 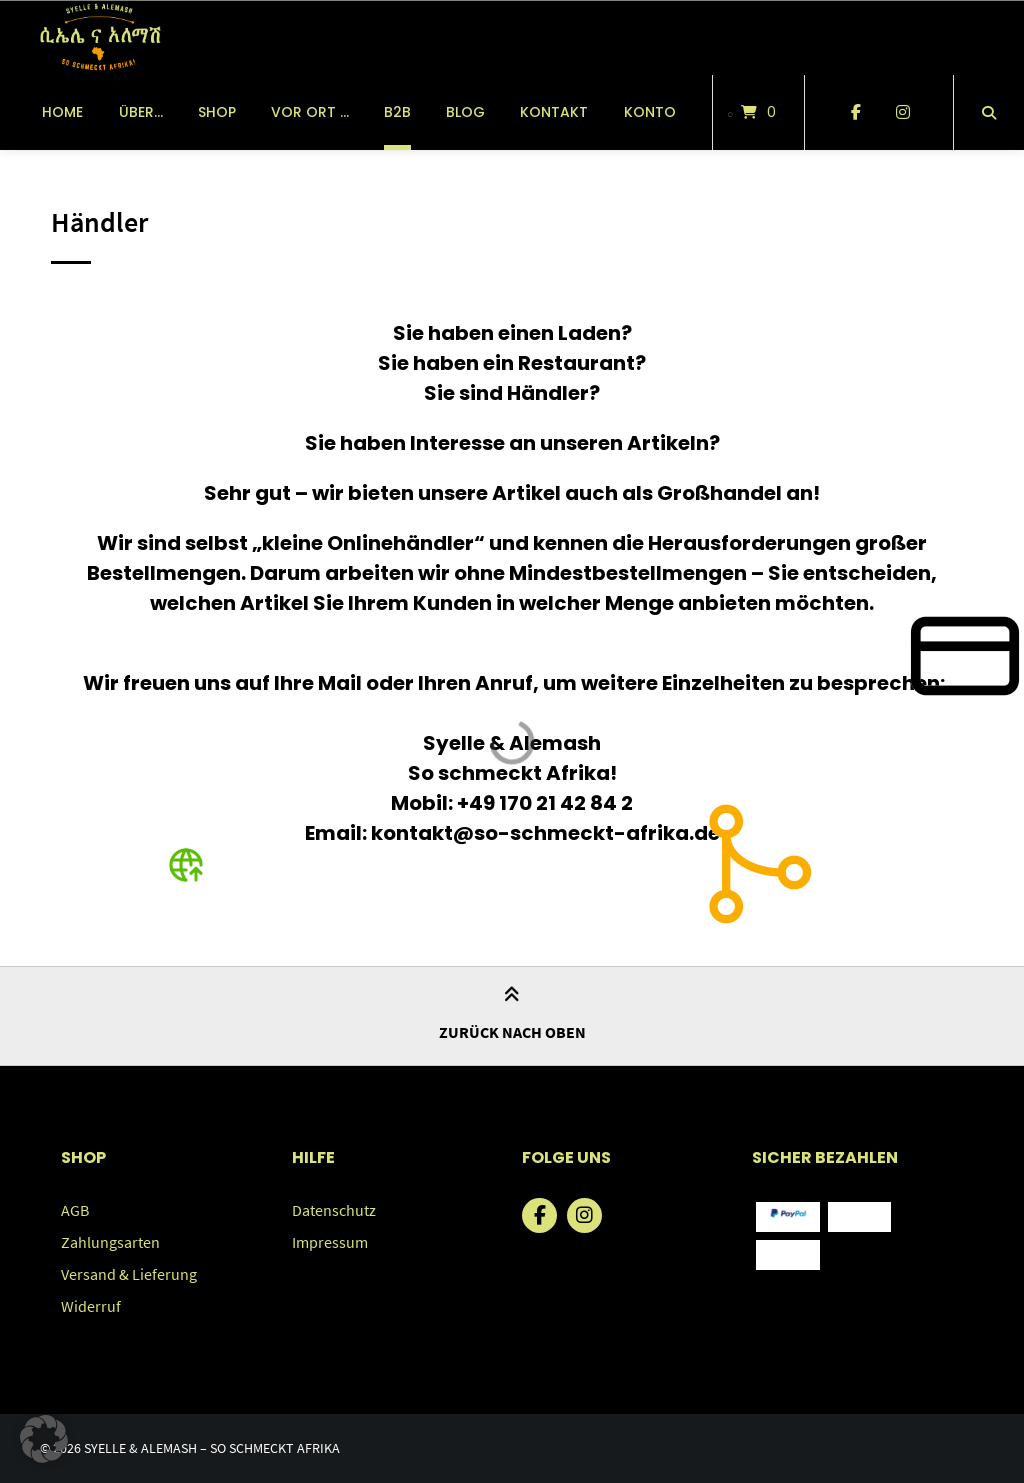 What do you see at coordinates (186, 865) in the screenshot?
I see `upload content to the web` at bounding box center [186, 865].